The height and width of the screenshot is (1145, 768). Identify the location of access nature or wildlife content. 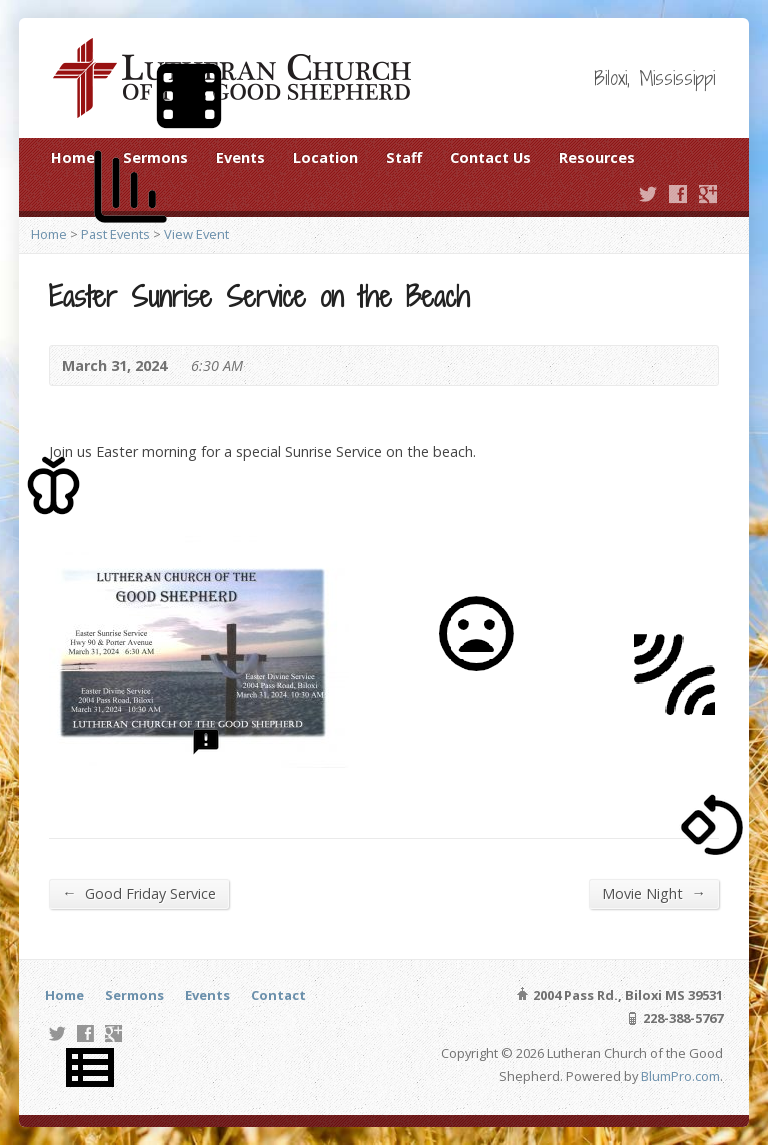
(53, 485).